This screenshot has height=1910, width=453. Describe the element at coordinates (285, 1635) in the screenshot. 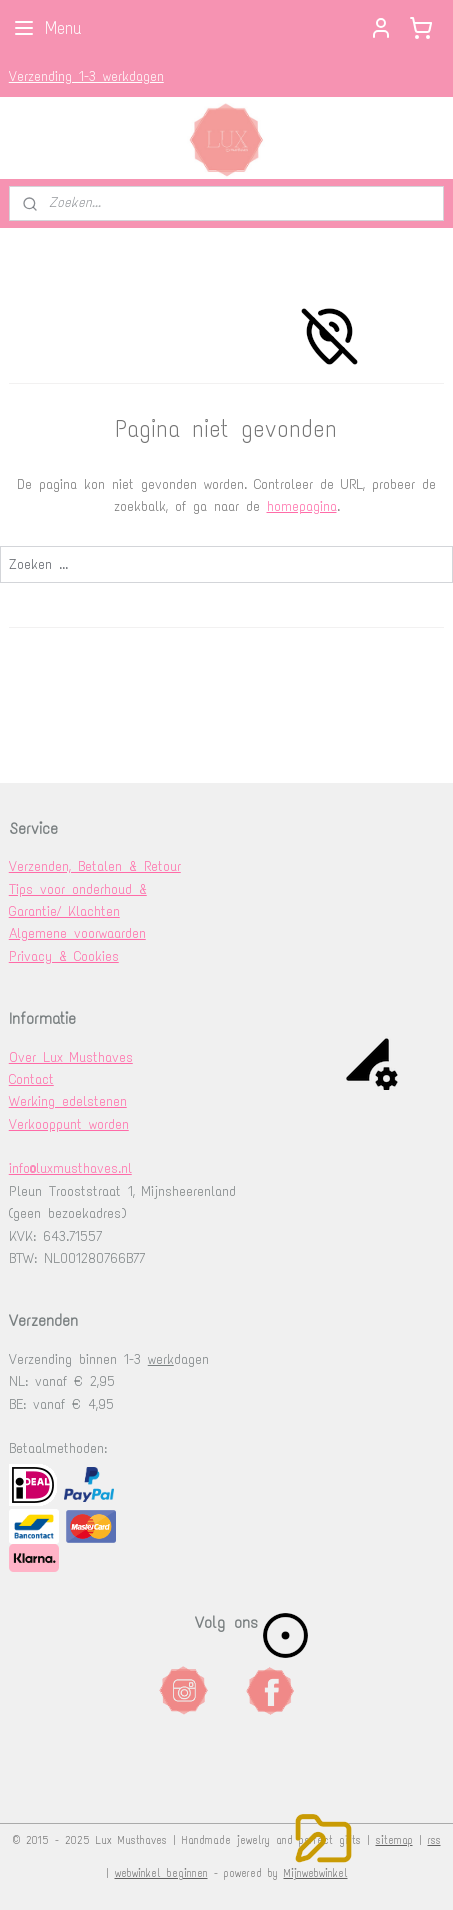

I see `select this option from a list` at that location.